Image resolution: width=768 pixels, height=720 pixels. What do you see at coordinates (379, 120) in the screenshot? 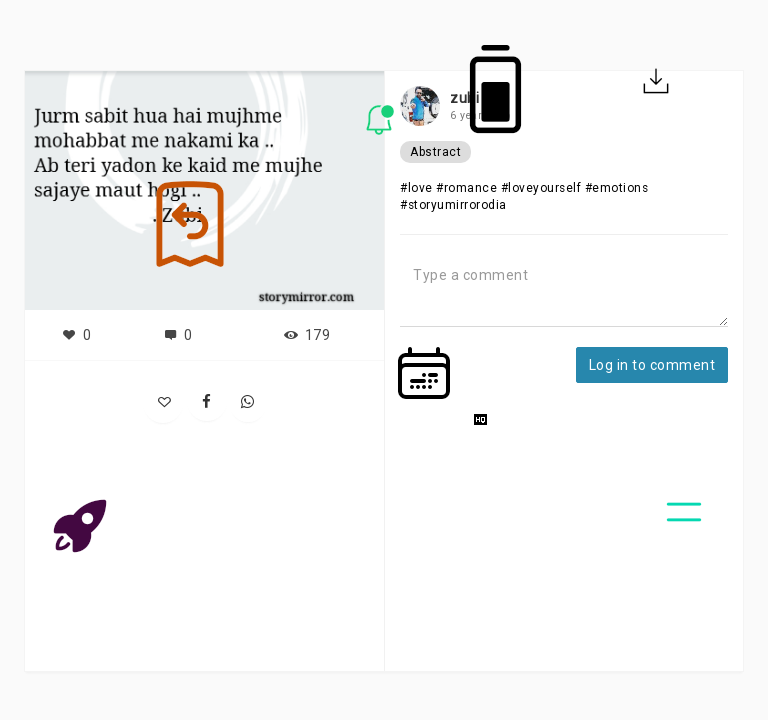
I see `indicates new notifications are available` at bounding box center [379, 120].